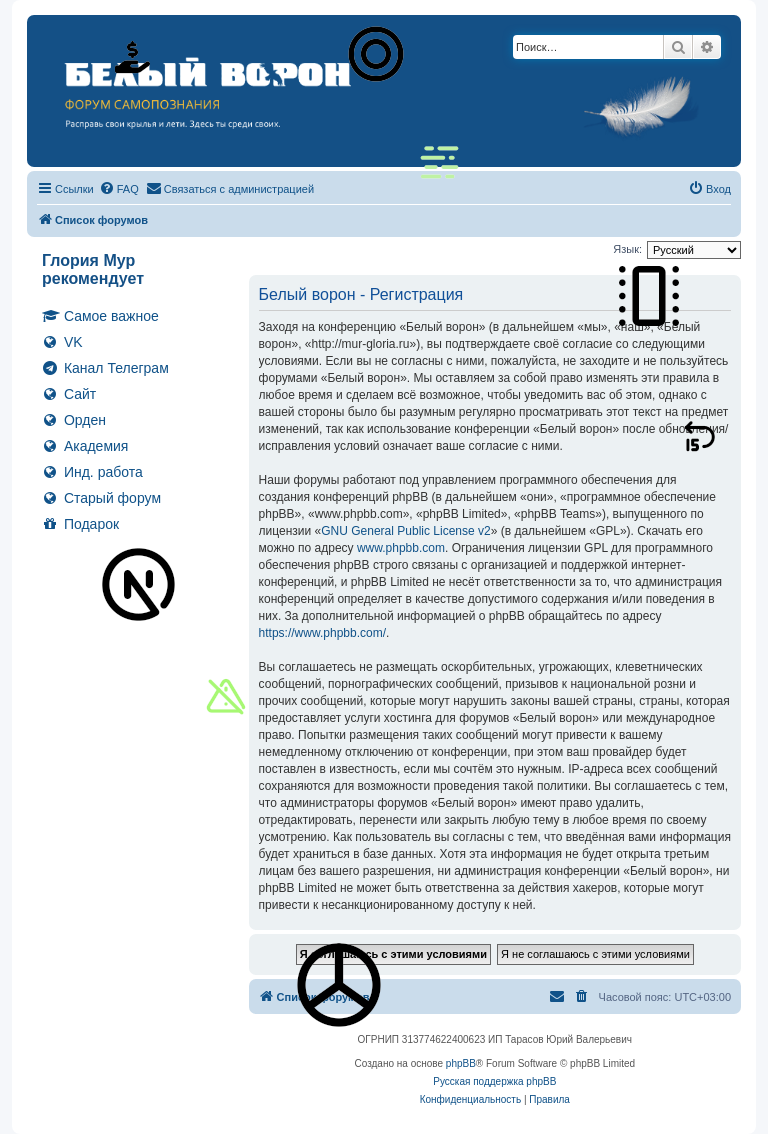 The width and height of the screenshot is (768, 1134). I want to click on Next.js framework logo, so click(138, 584).